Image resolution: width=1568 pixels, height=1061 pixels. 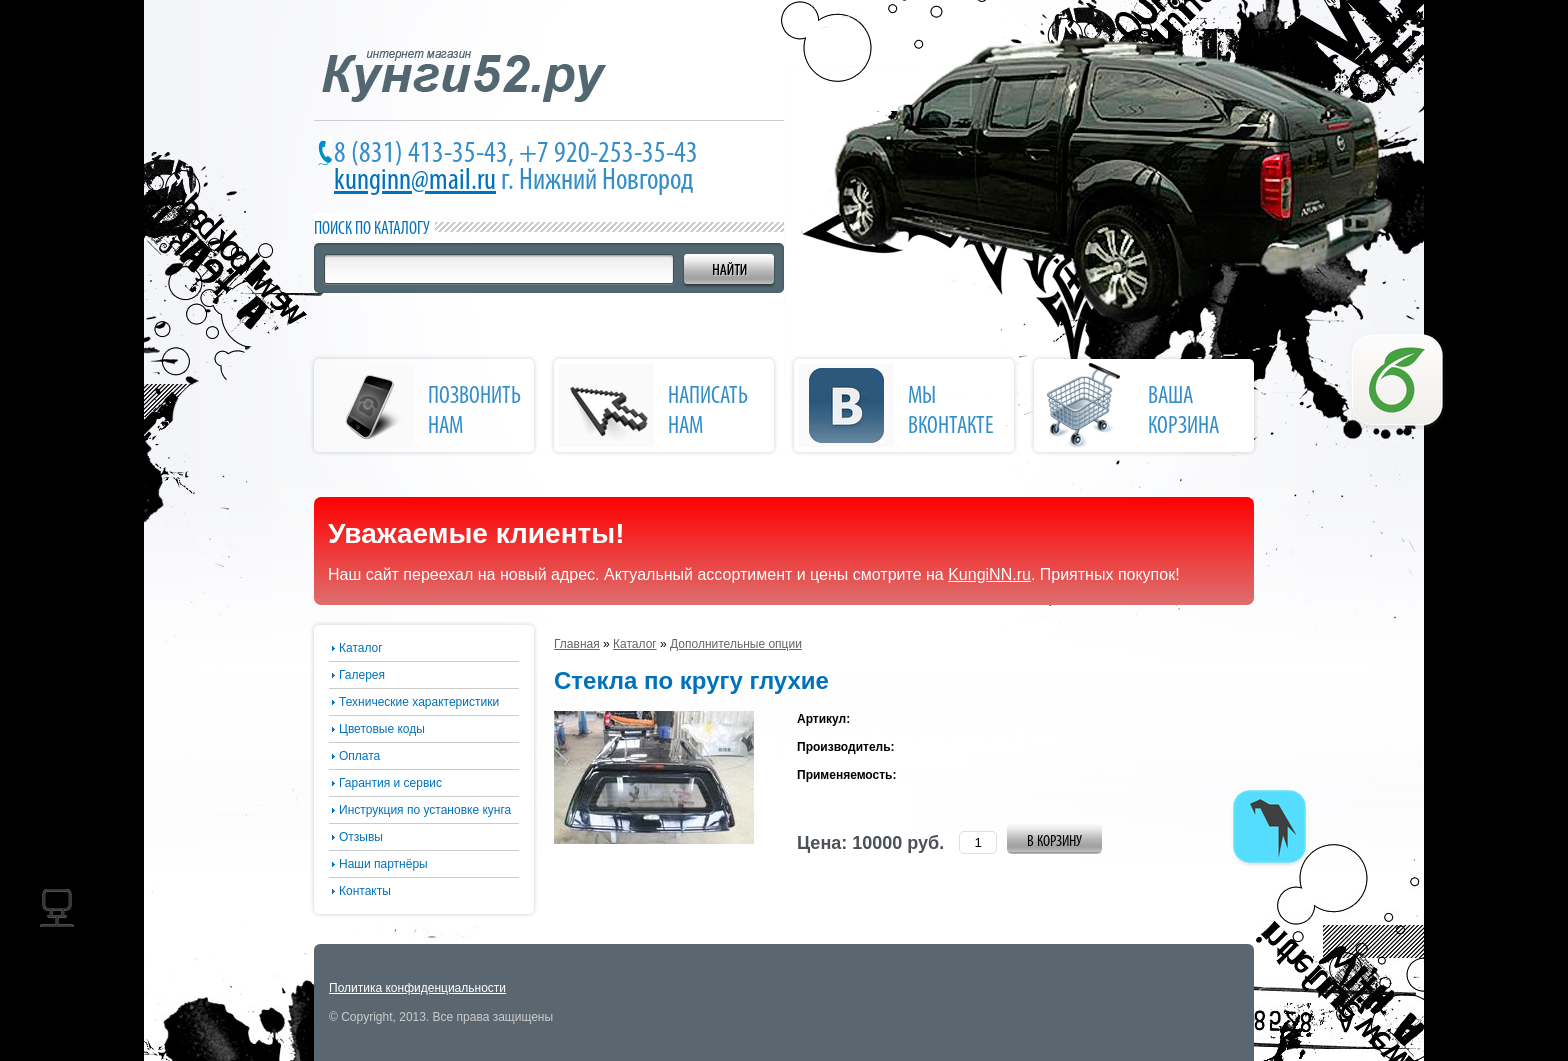 I want to click on open overleaf document editor, so click(x=1397, y=380).